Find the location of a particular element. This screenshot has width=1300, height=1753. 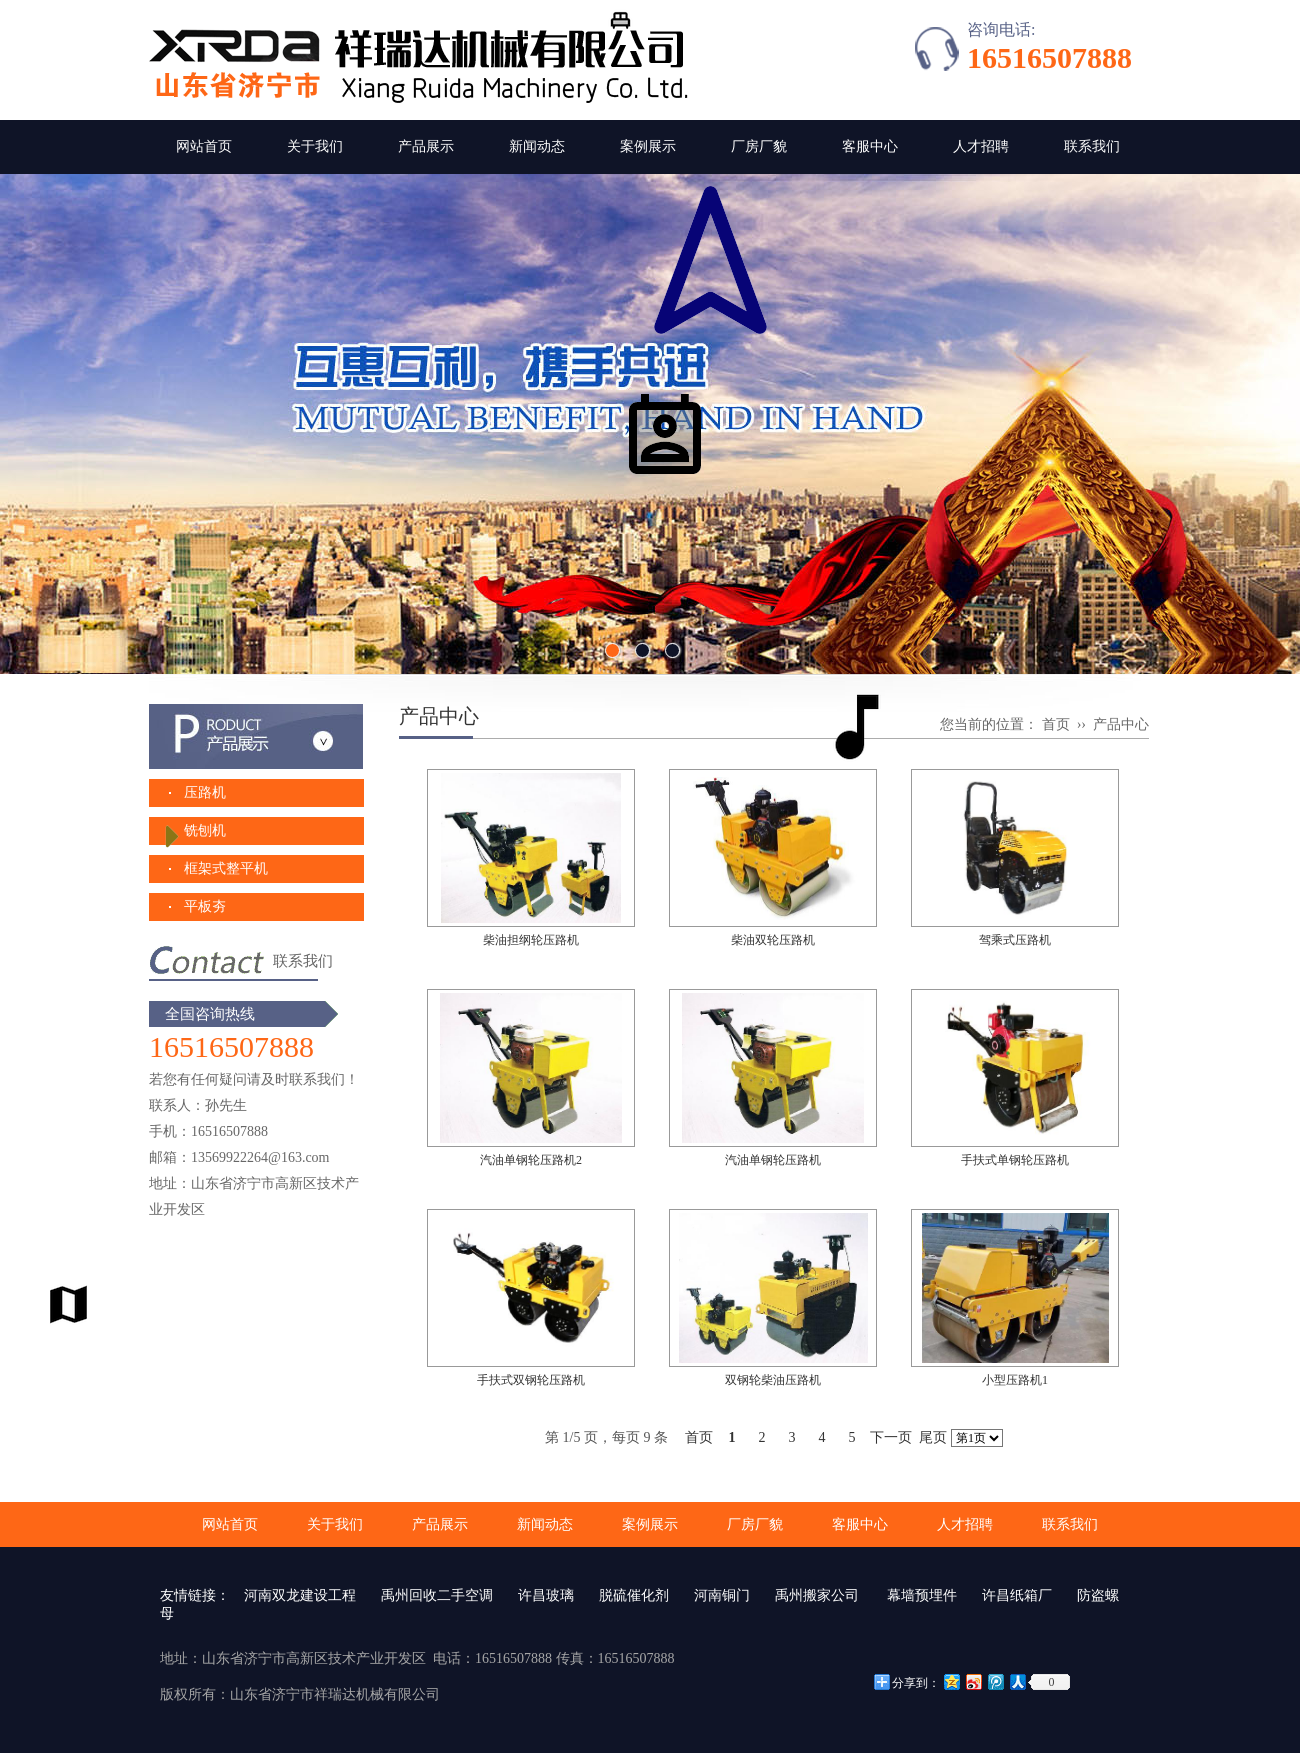

navigate to current destination is located at coordinates (710, 263).